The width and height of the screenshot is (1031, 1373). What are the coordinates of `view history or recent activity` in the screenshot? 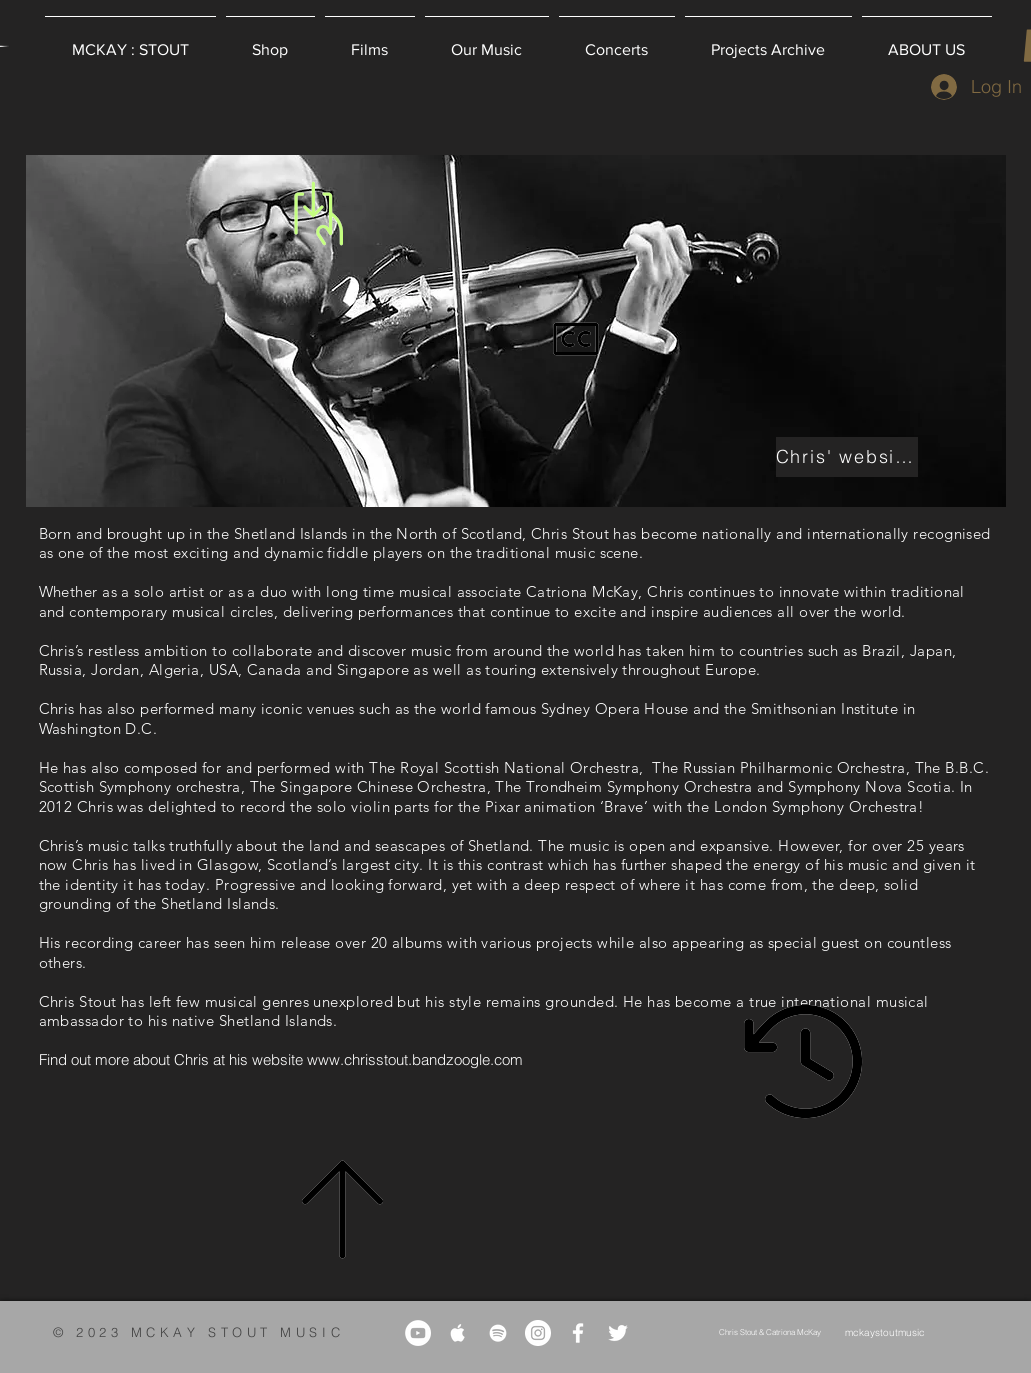 It's located at (805, 1061).